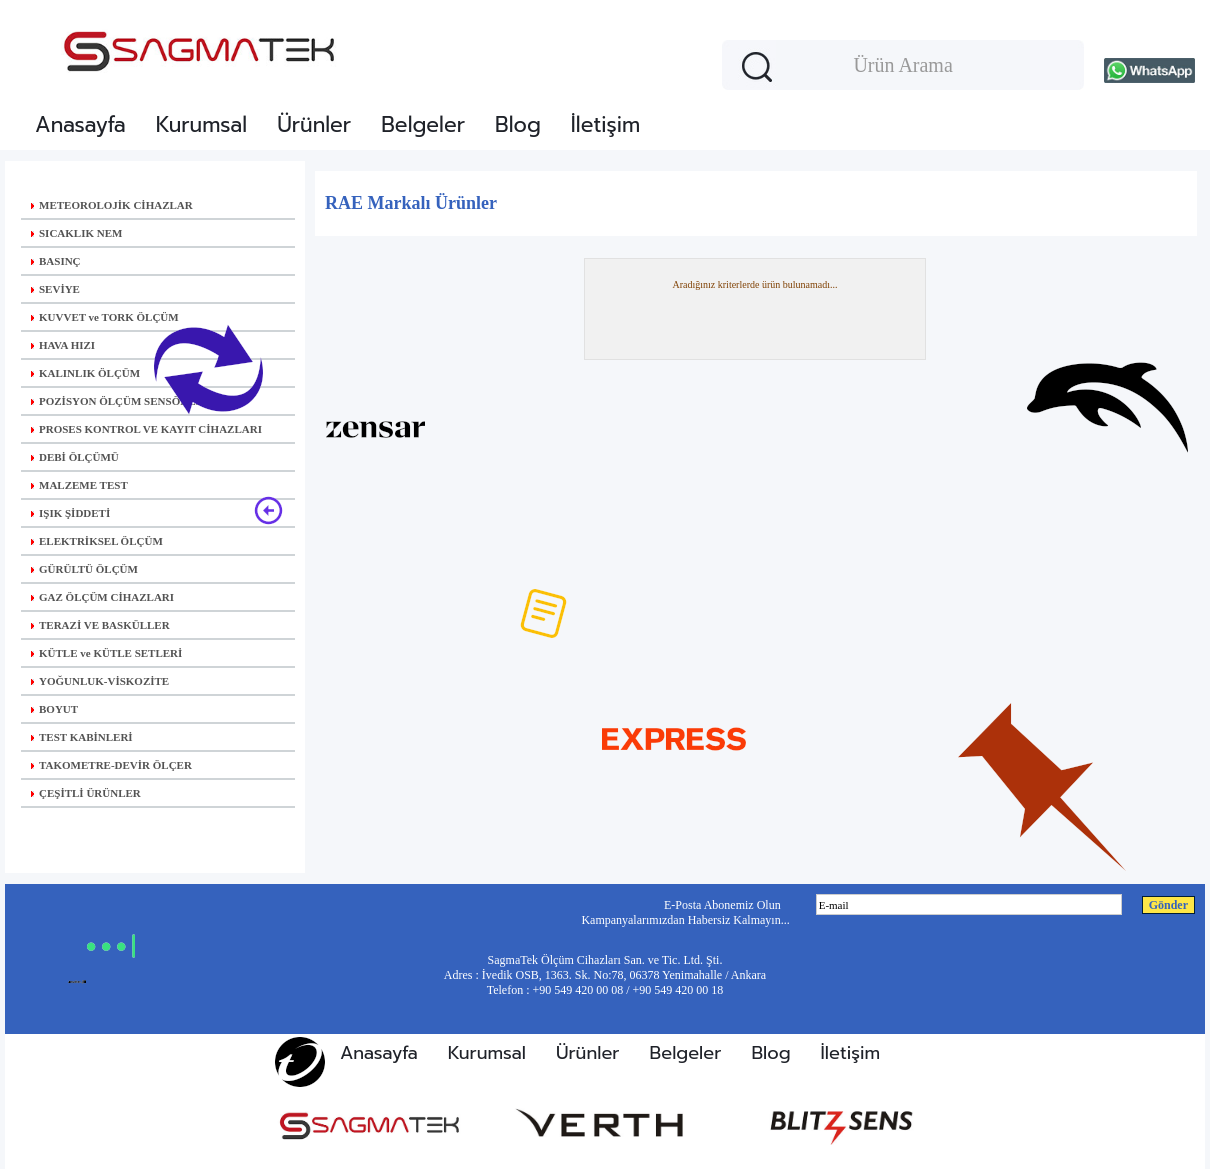 The width and height of the screenshot is (1210, 1169). I want to click on kashflow accounting software logo, so click(208, 369).